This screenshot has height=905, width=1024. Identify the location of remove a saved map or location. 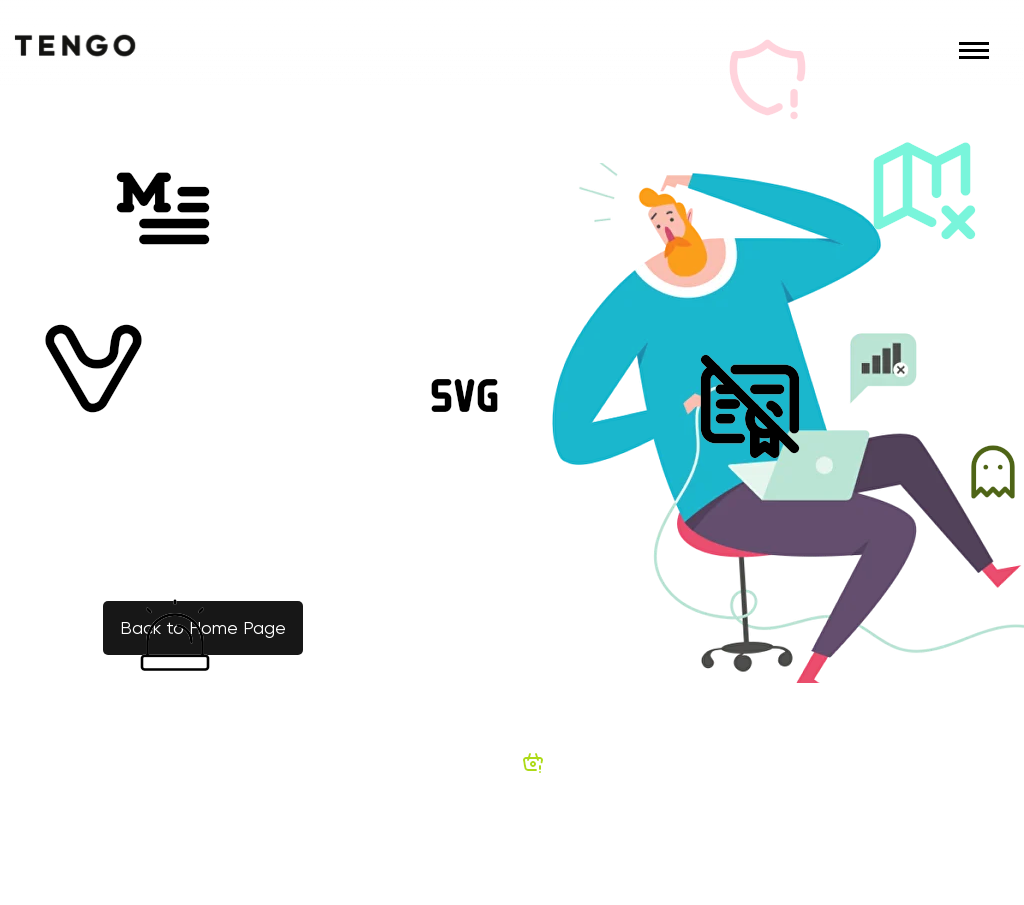
(922, 186).